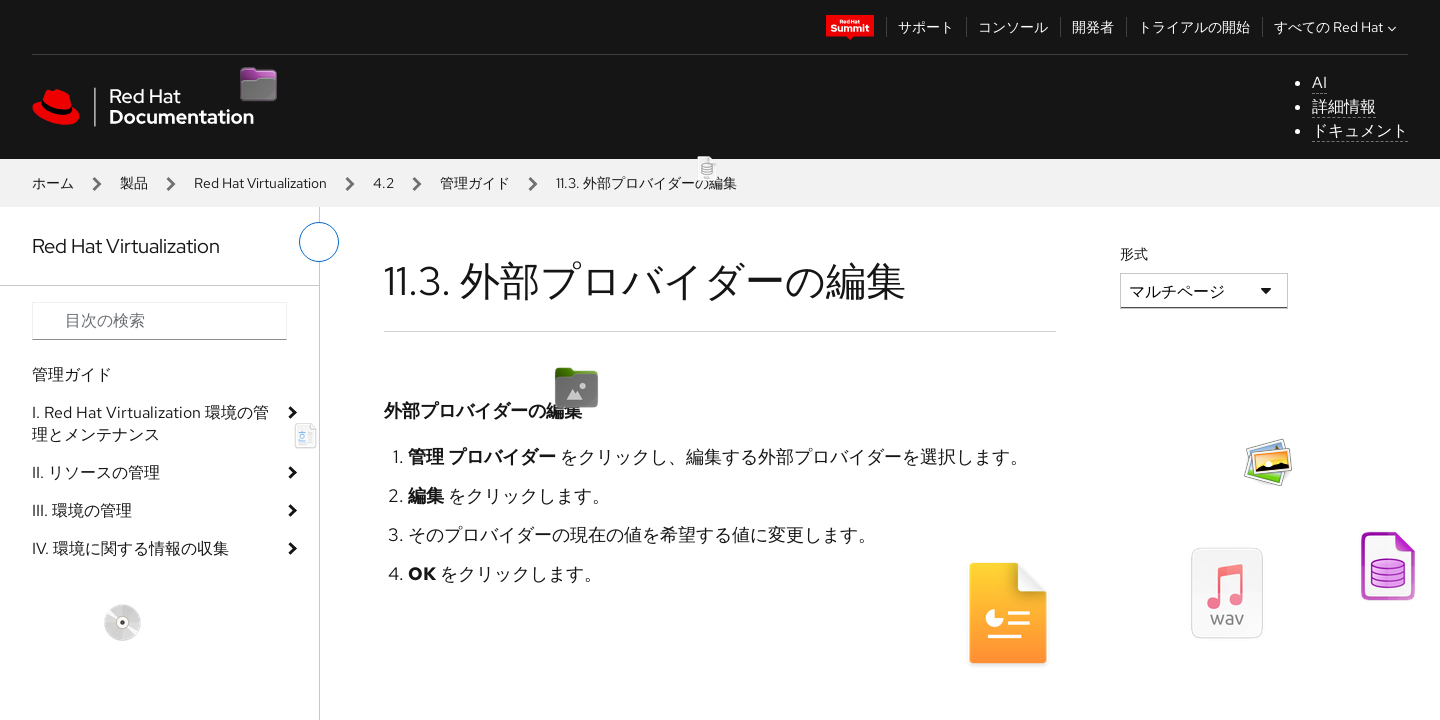 This screenshot has width=1440, height=720. I want to click on a hancom hangul word processor document file, so click(305, 435).